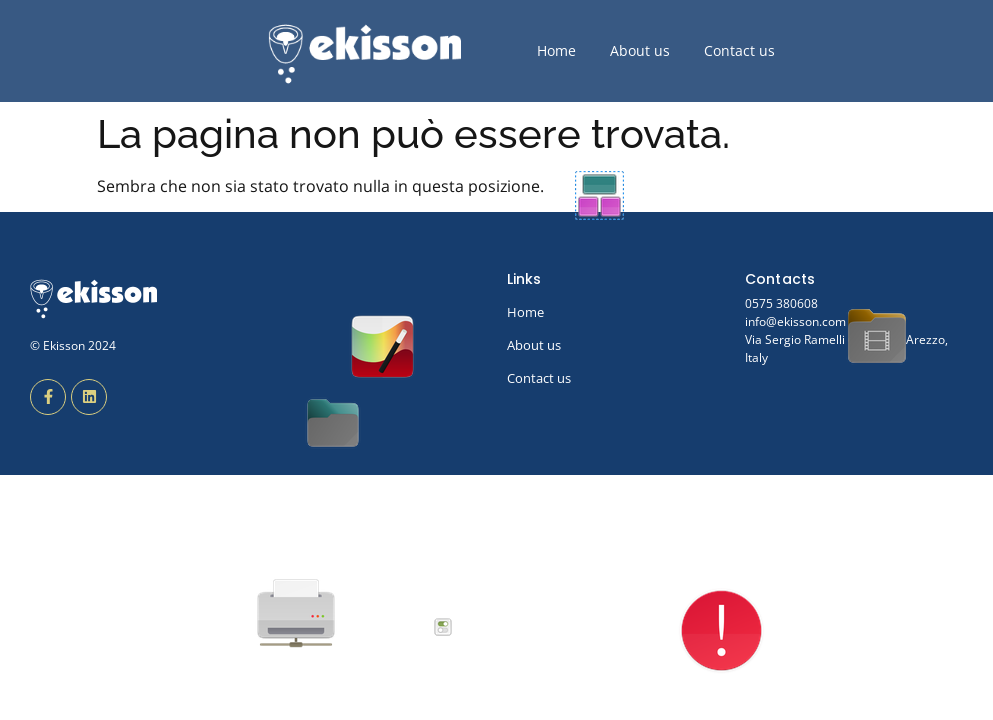 This screenshot has height=720, width=993. Describe the element at coordinates (721, 630) in the screenshot. I see `indicates a warning or caution in a dialog` at that location.